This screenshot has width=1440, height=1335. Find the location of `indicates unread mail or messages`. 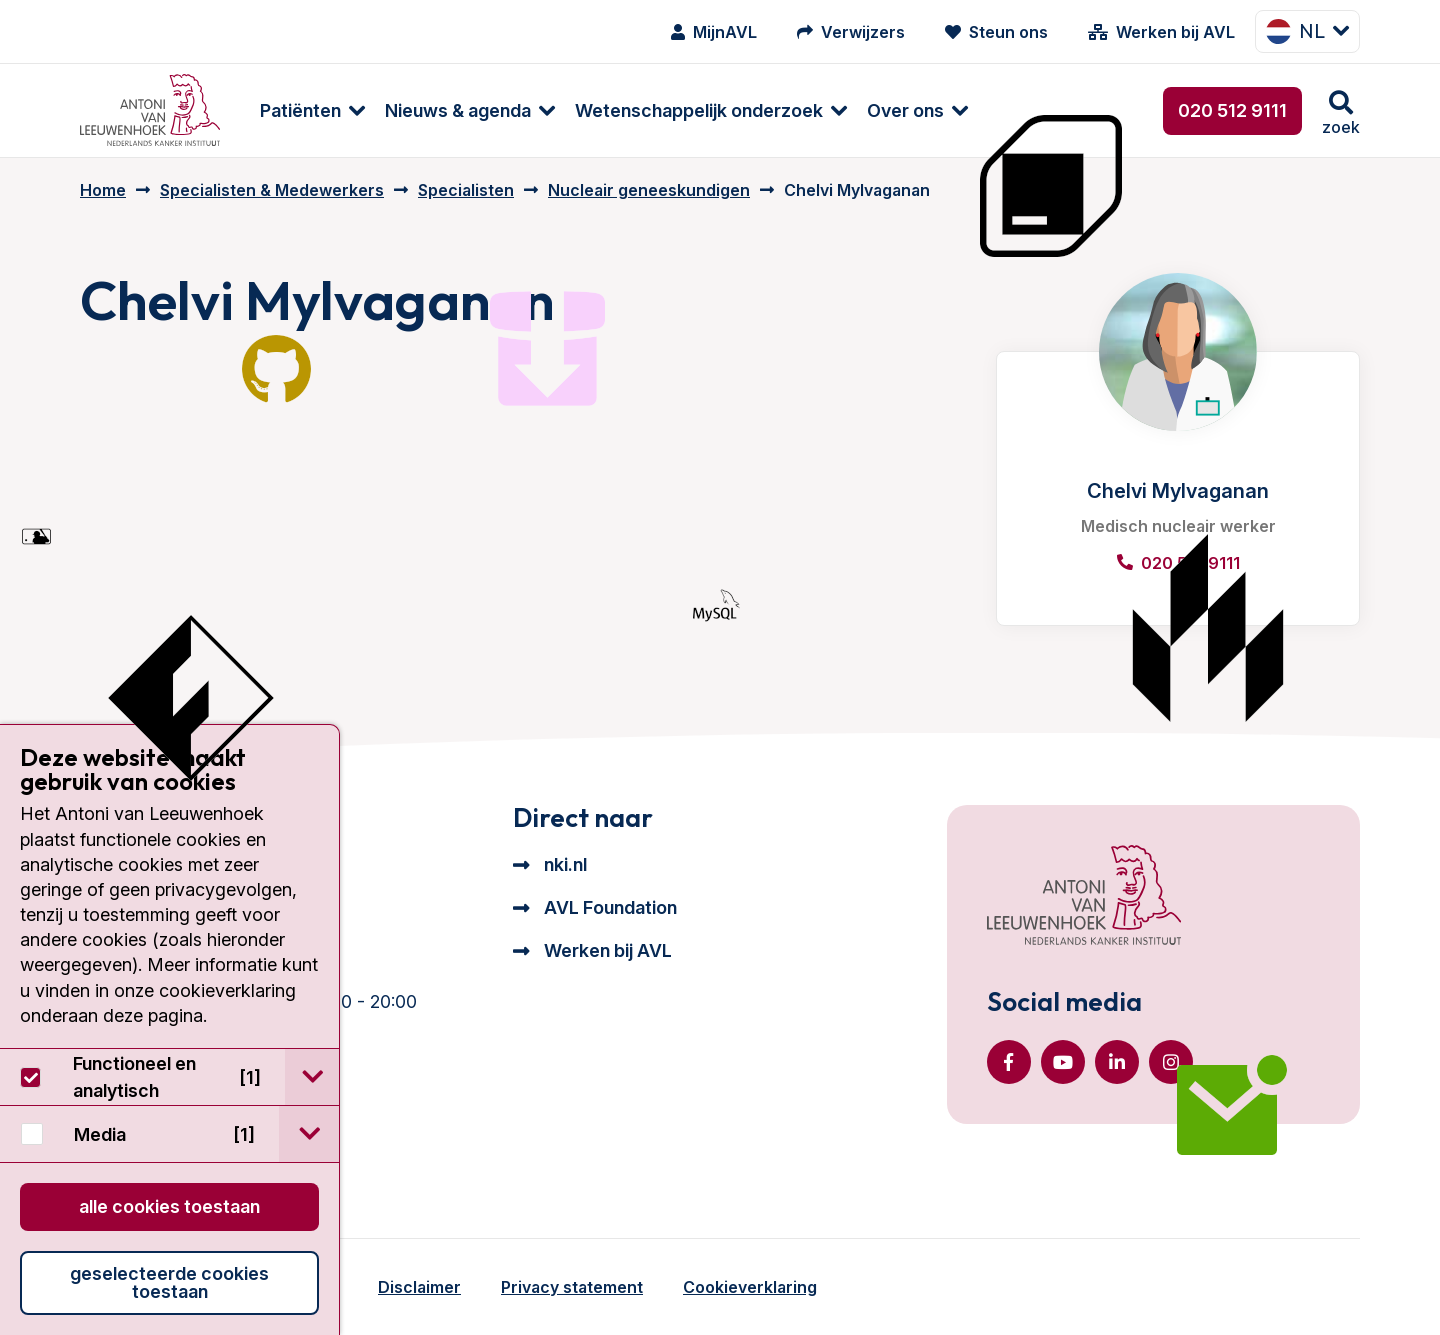

indicates unread mail or messages is located at coordinates (1227, 1110).